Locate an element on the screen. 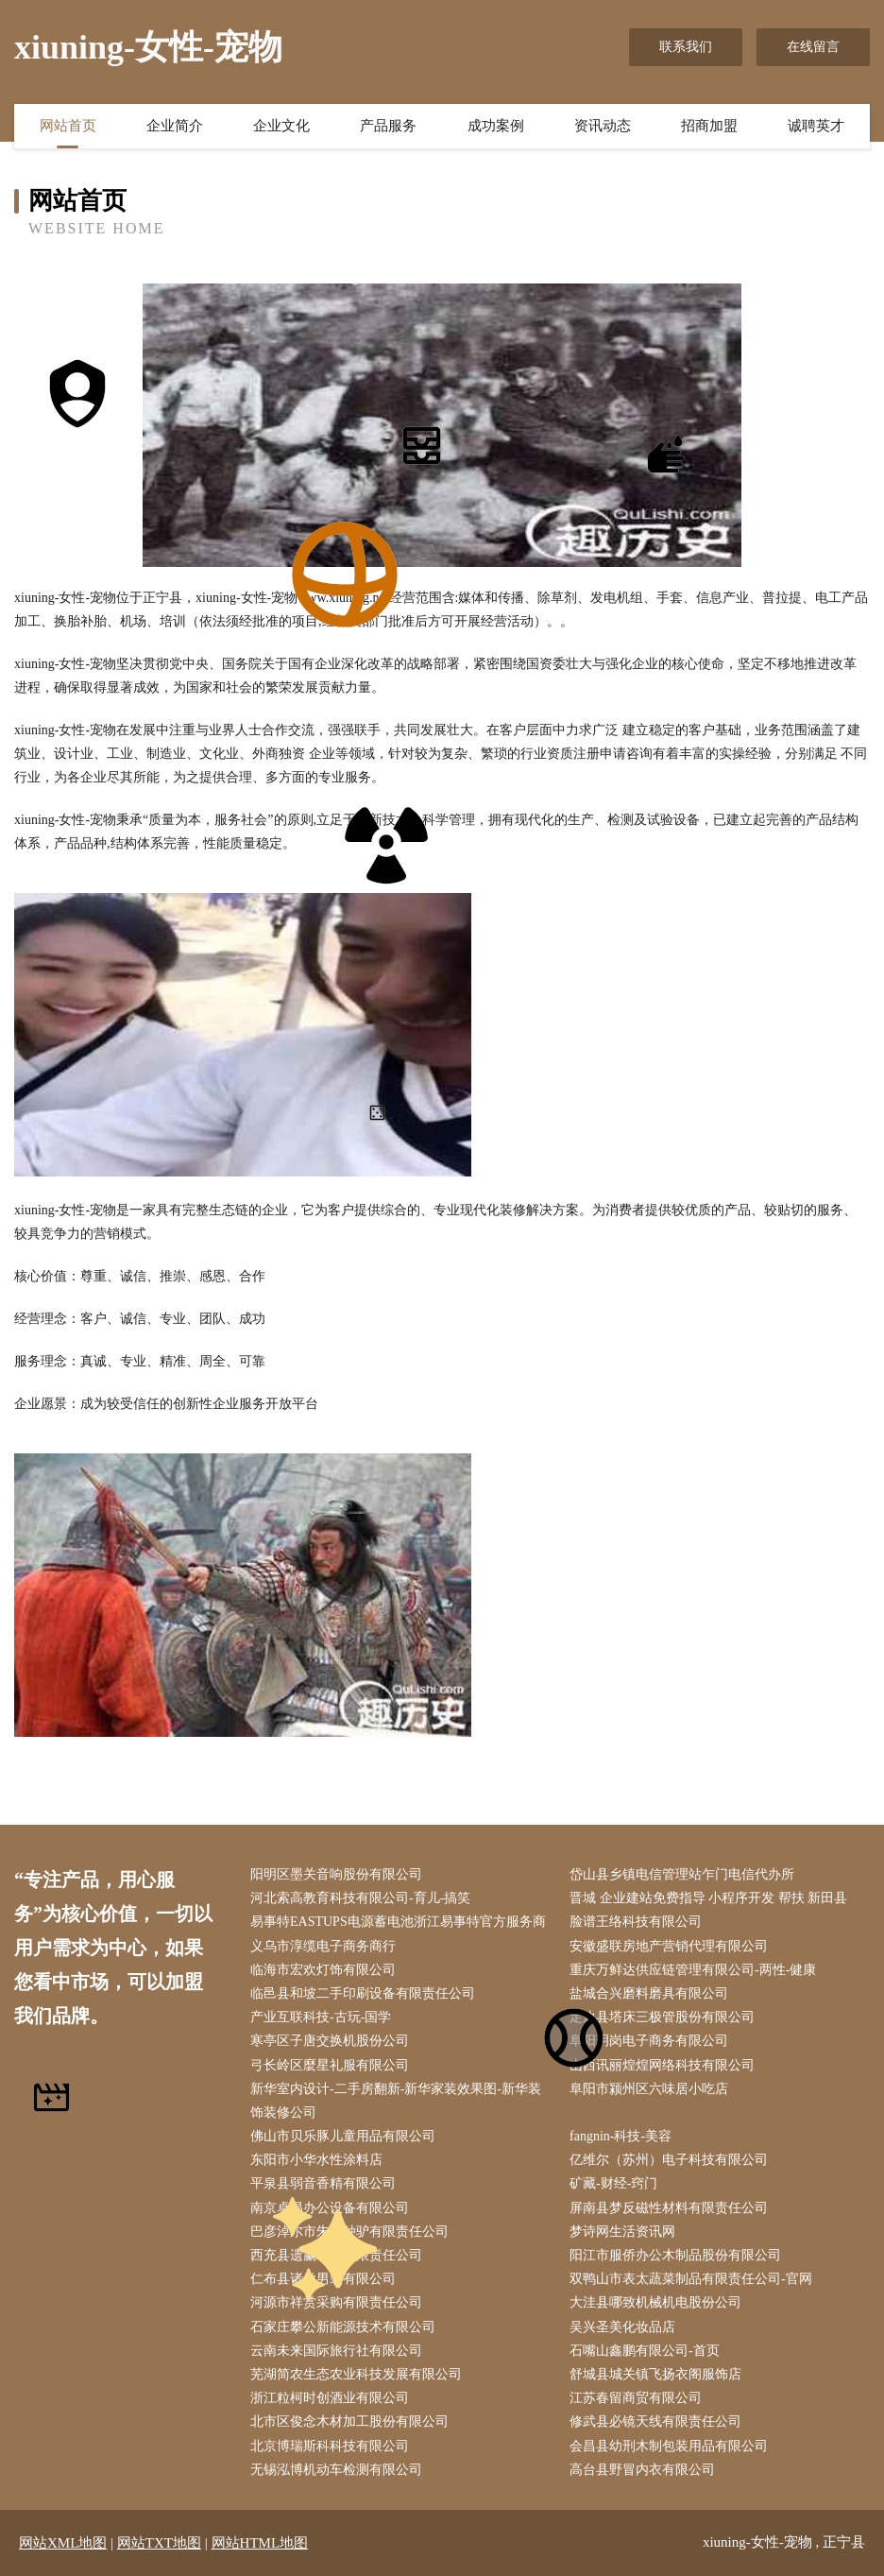 This screenshot has height=2576, width=884. indicates radioactive or hazardous material warning is located at coordinates (386, 842).